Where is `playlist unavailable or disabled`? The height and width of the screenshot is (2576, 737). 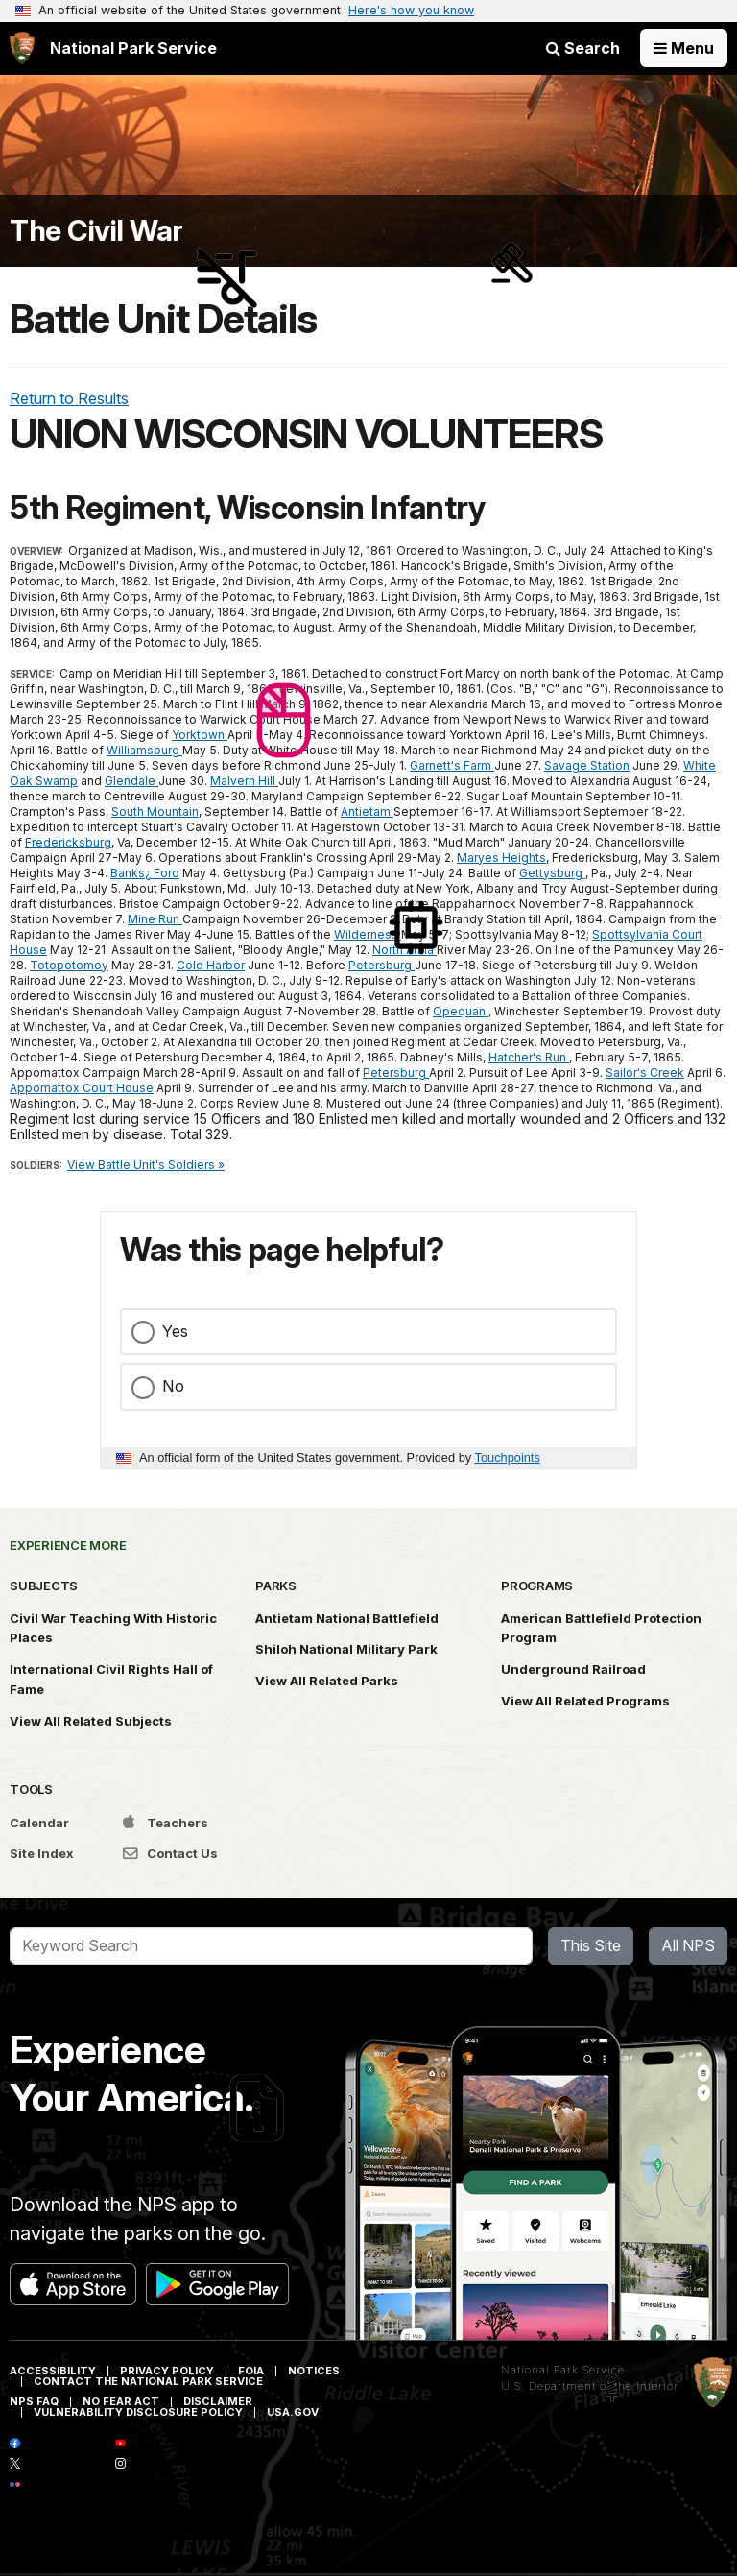
playlist unavailable or disabled is located at coordinates (226, 277).